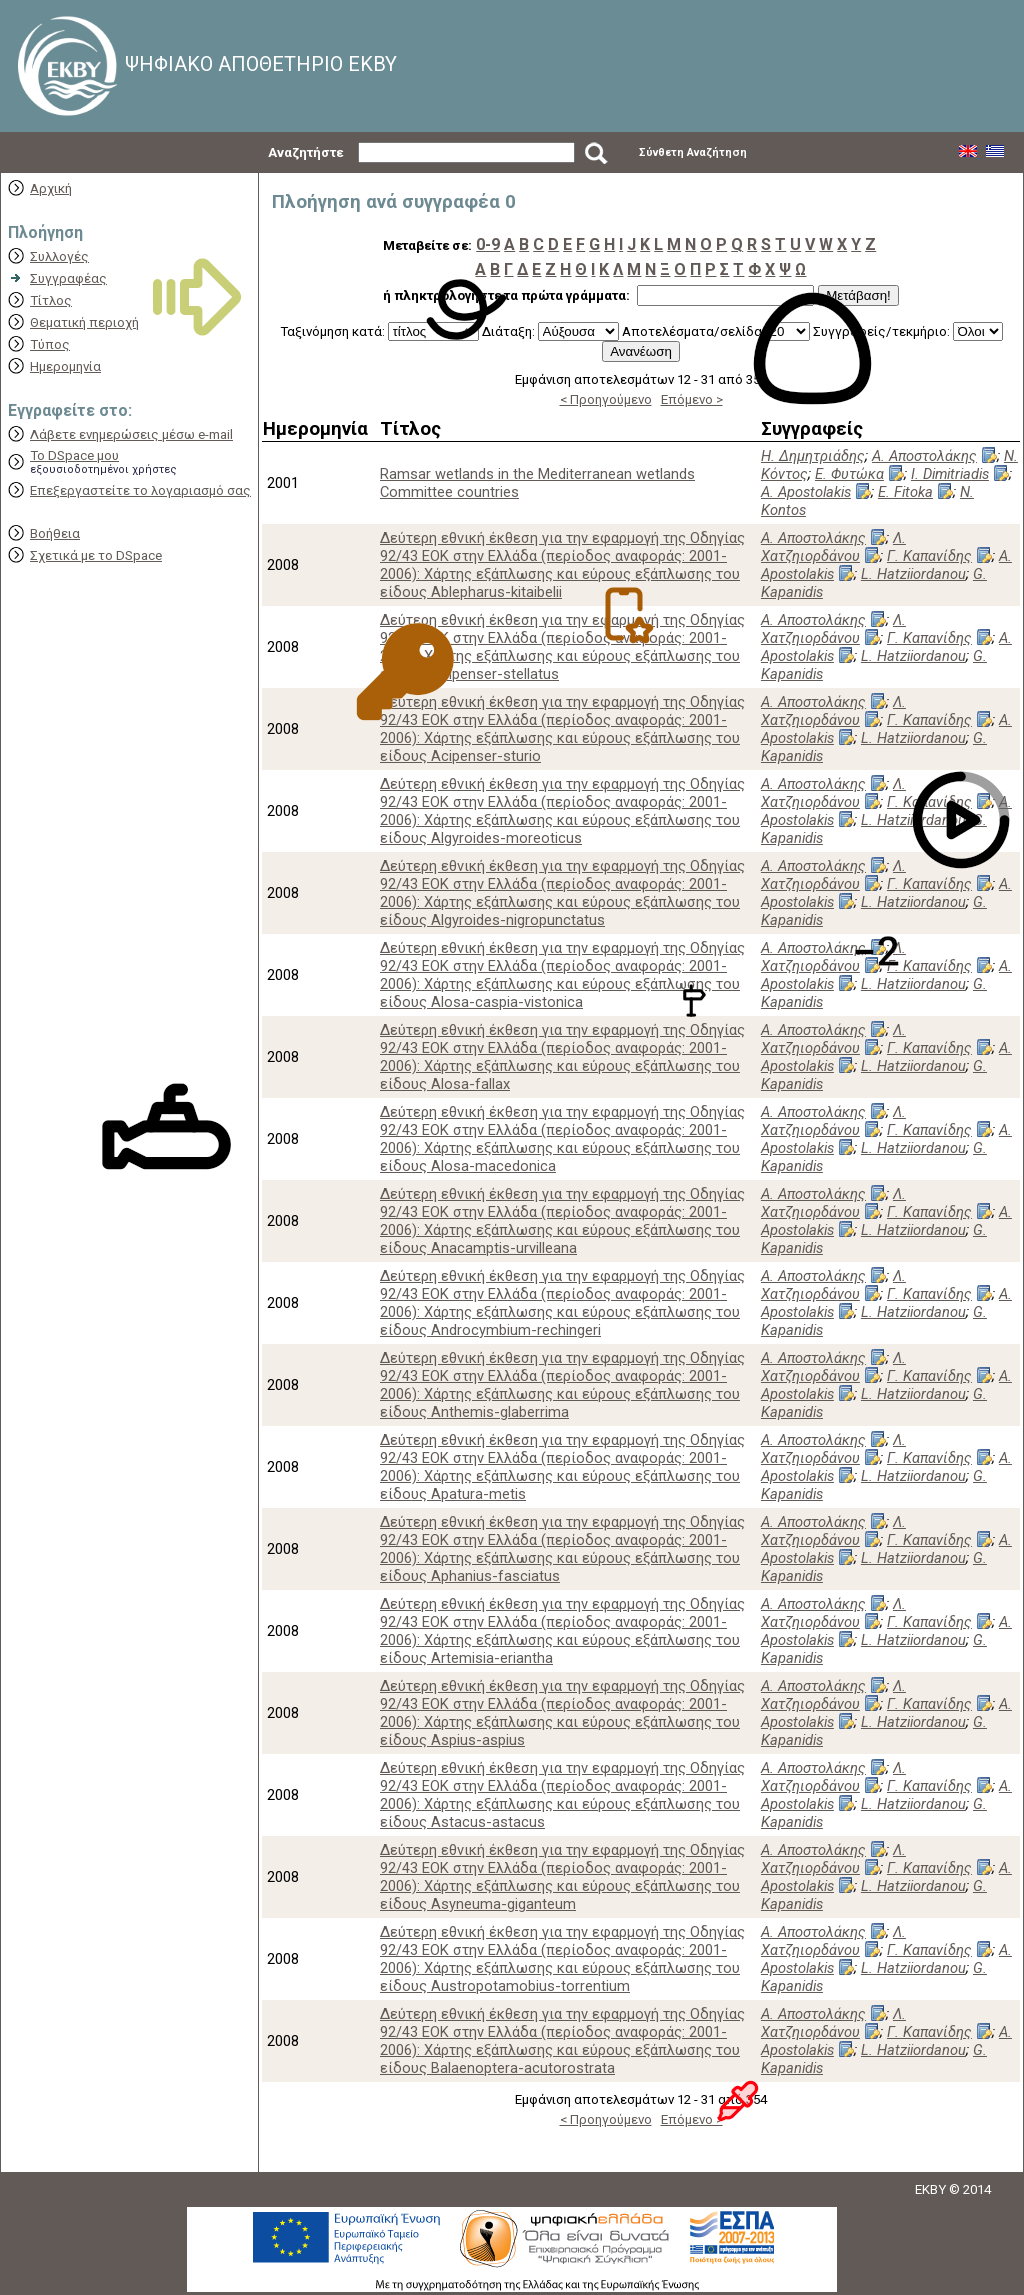 The height and width of the screenshot is (2295, 1024). What do you see at coordinates (464, 309) in the screenshot?
I see `access freehand drawing or annotation tools` at bounding box center [464, 309].